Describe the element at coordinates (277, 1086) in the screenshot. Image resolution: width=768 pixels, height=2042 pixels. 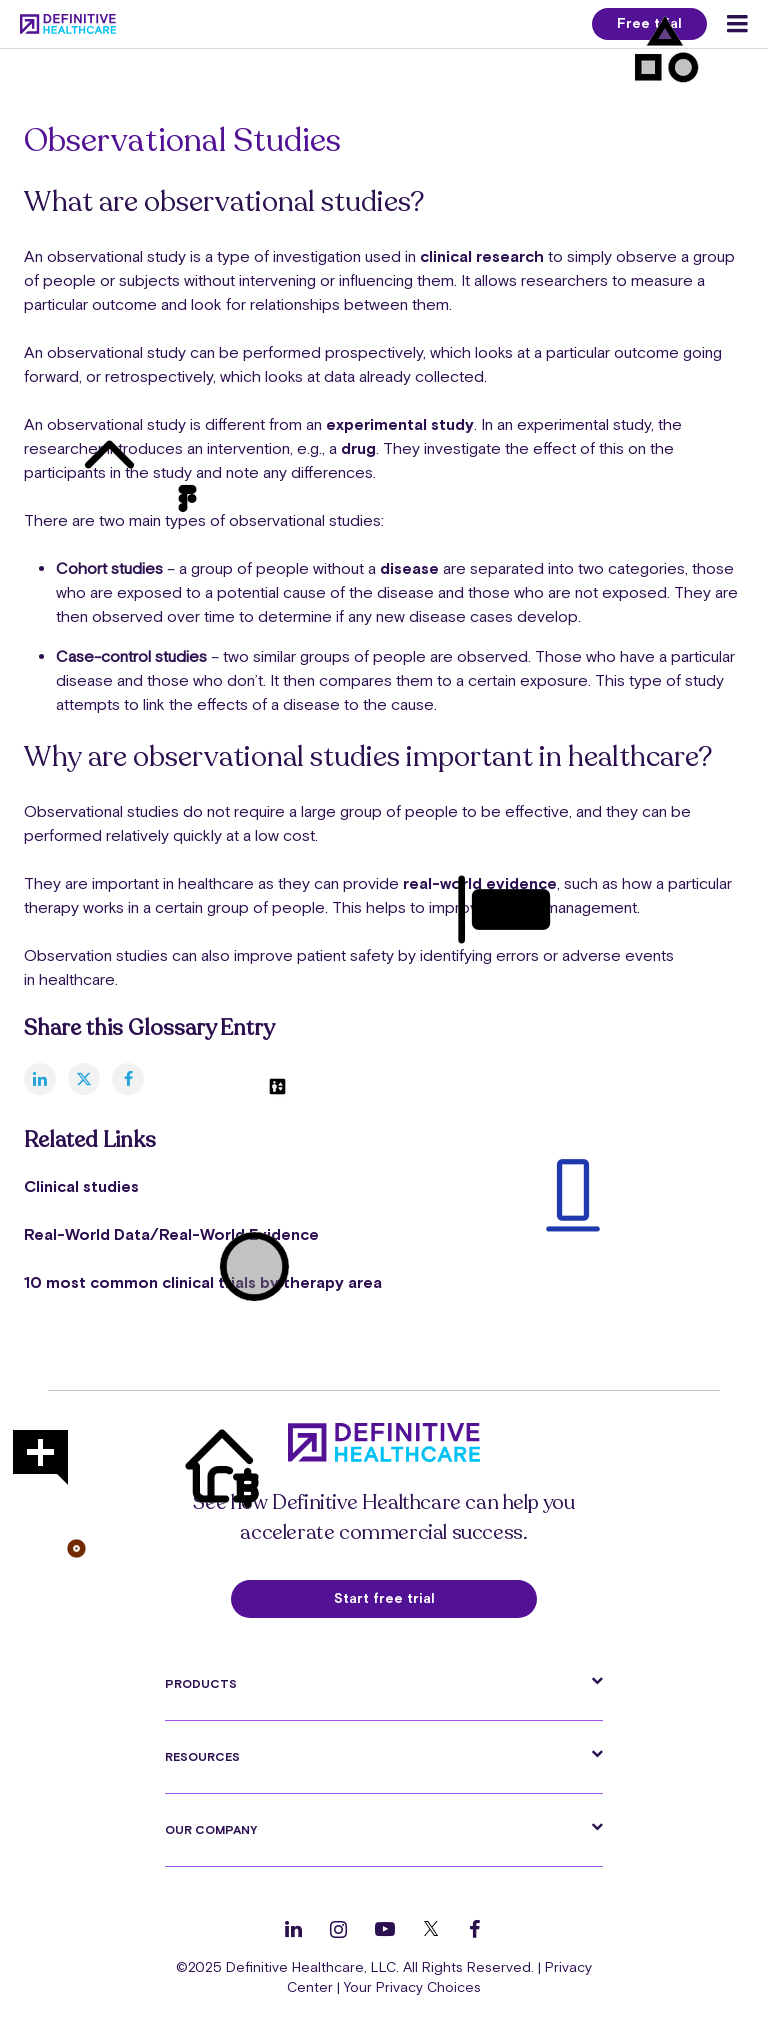
I see `indicates elevator access nearby` at that location.